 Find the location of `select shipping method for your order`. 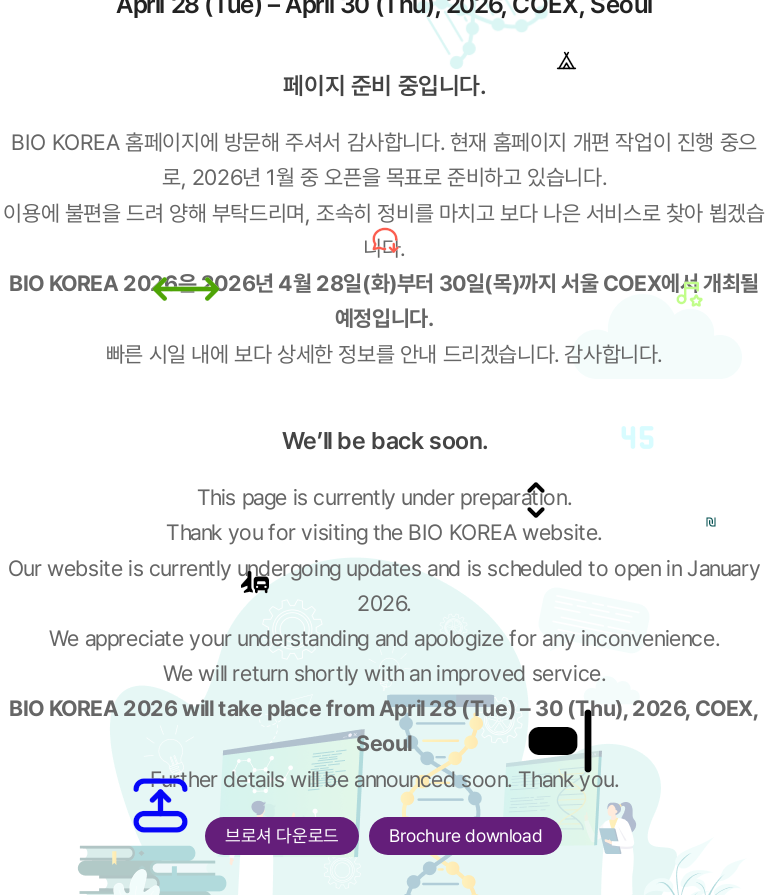

select shipping method for your order is located at coordinates (255, 582).